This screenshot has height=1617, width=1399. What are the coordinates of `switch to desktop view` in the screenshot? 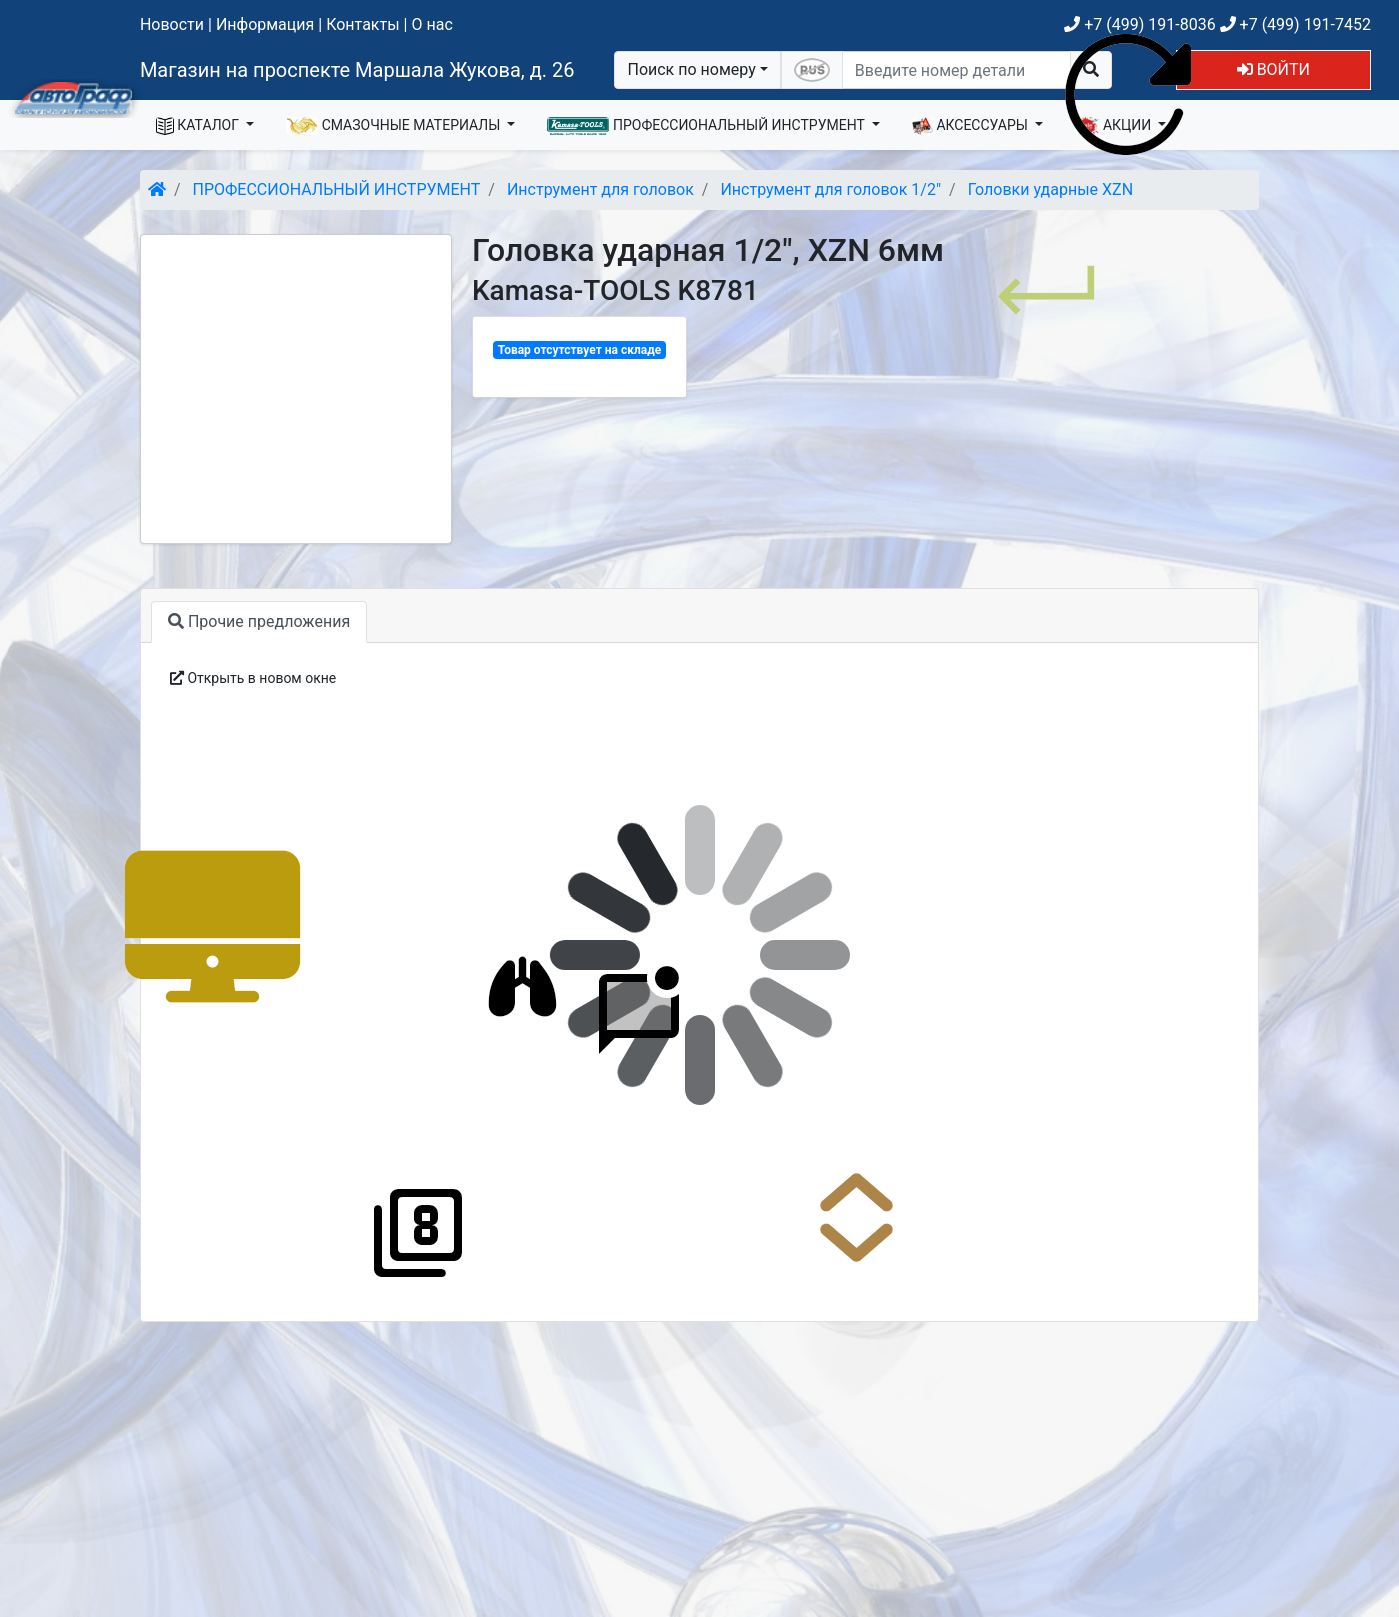 It's located at (212, 926).